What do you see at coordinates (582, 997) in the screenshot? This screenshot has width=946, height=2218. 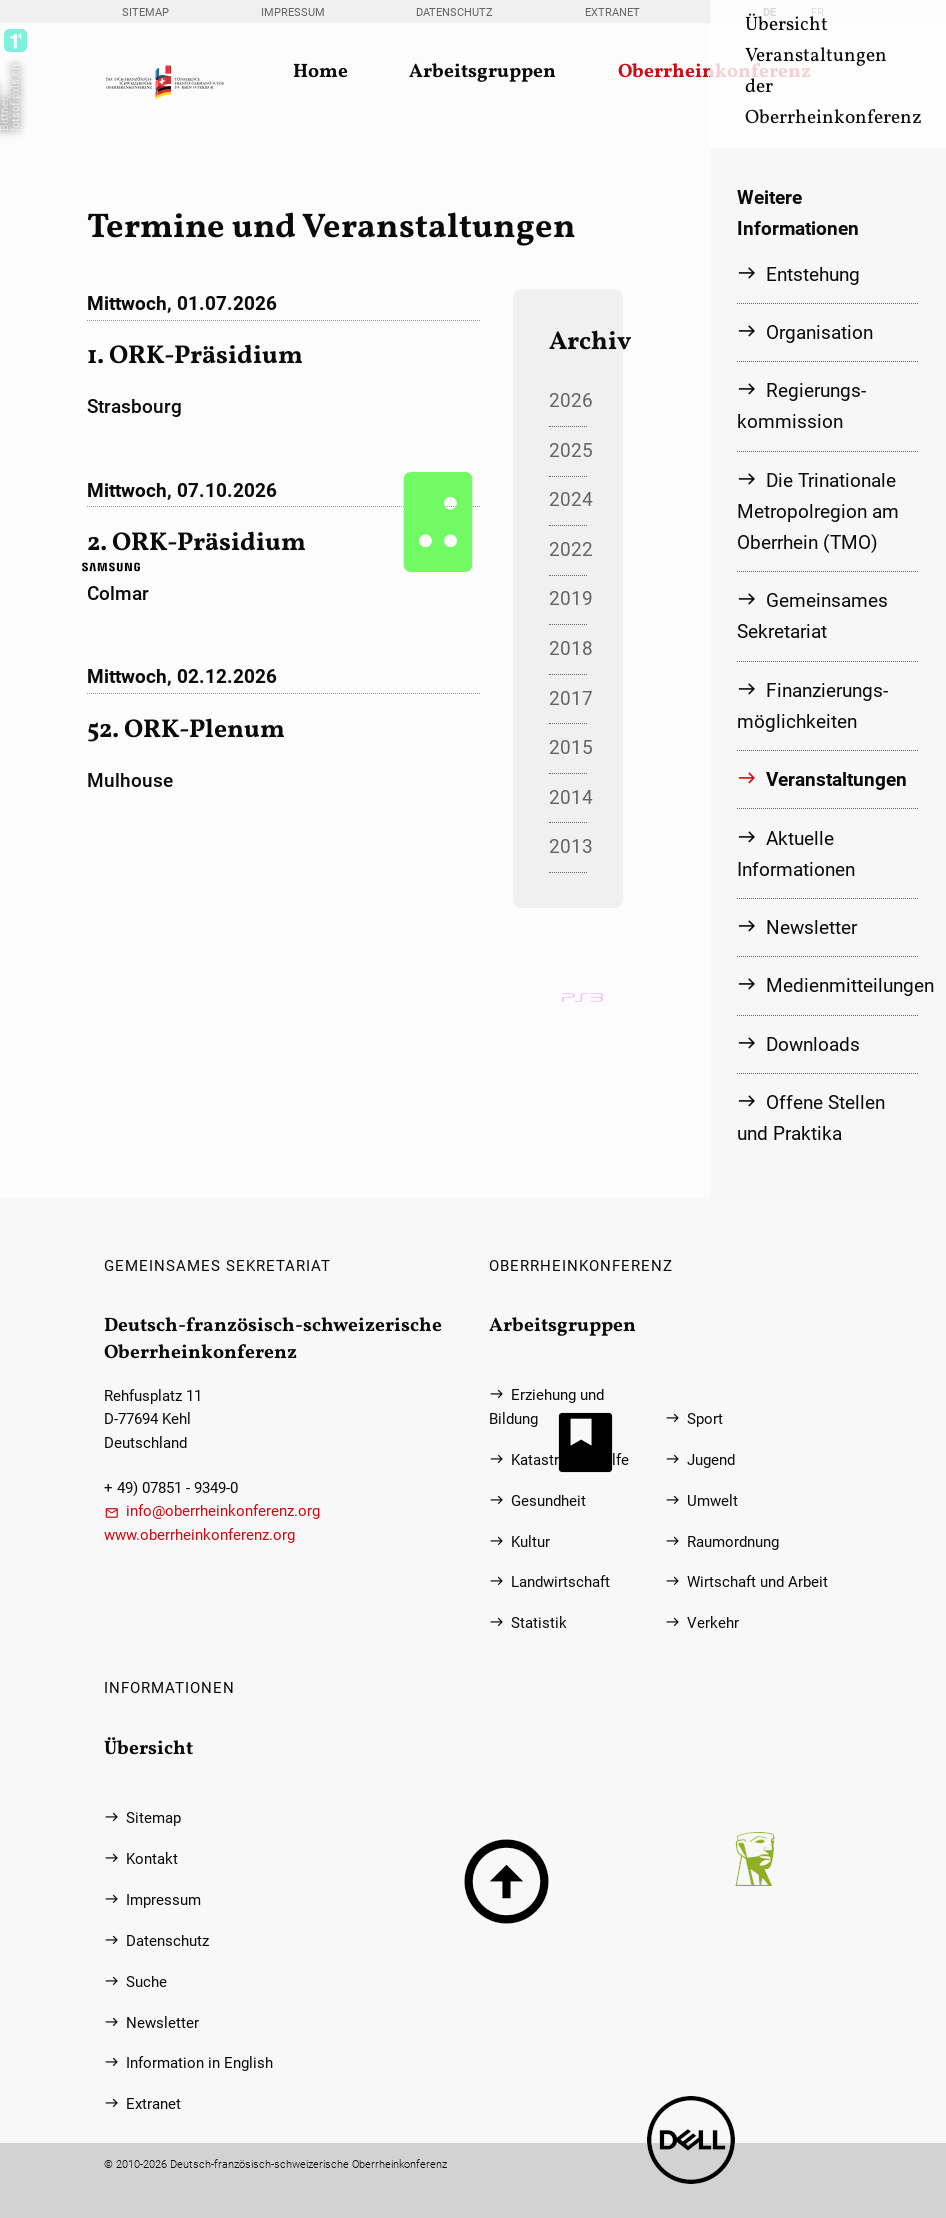 I see `PlayStation 3 brand logo` at bounding box center [582, 997].